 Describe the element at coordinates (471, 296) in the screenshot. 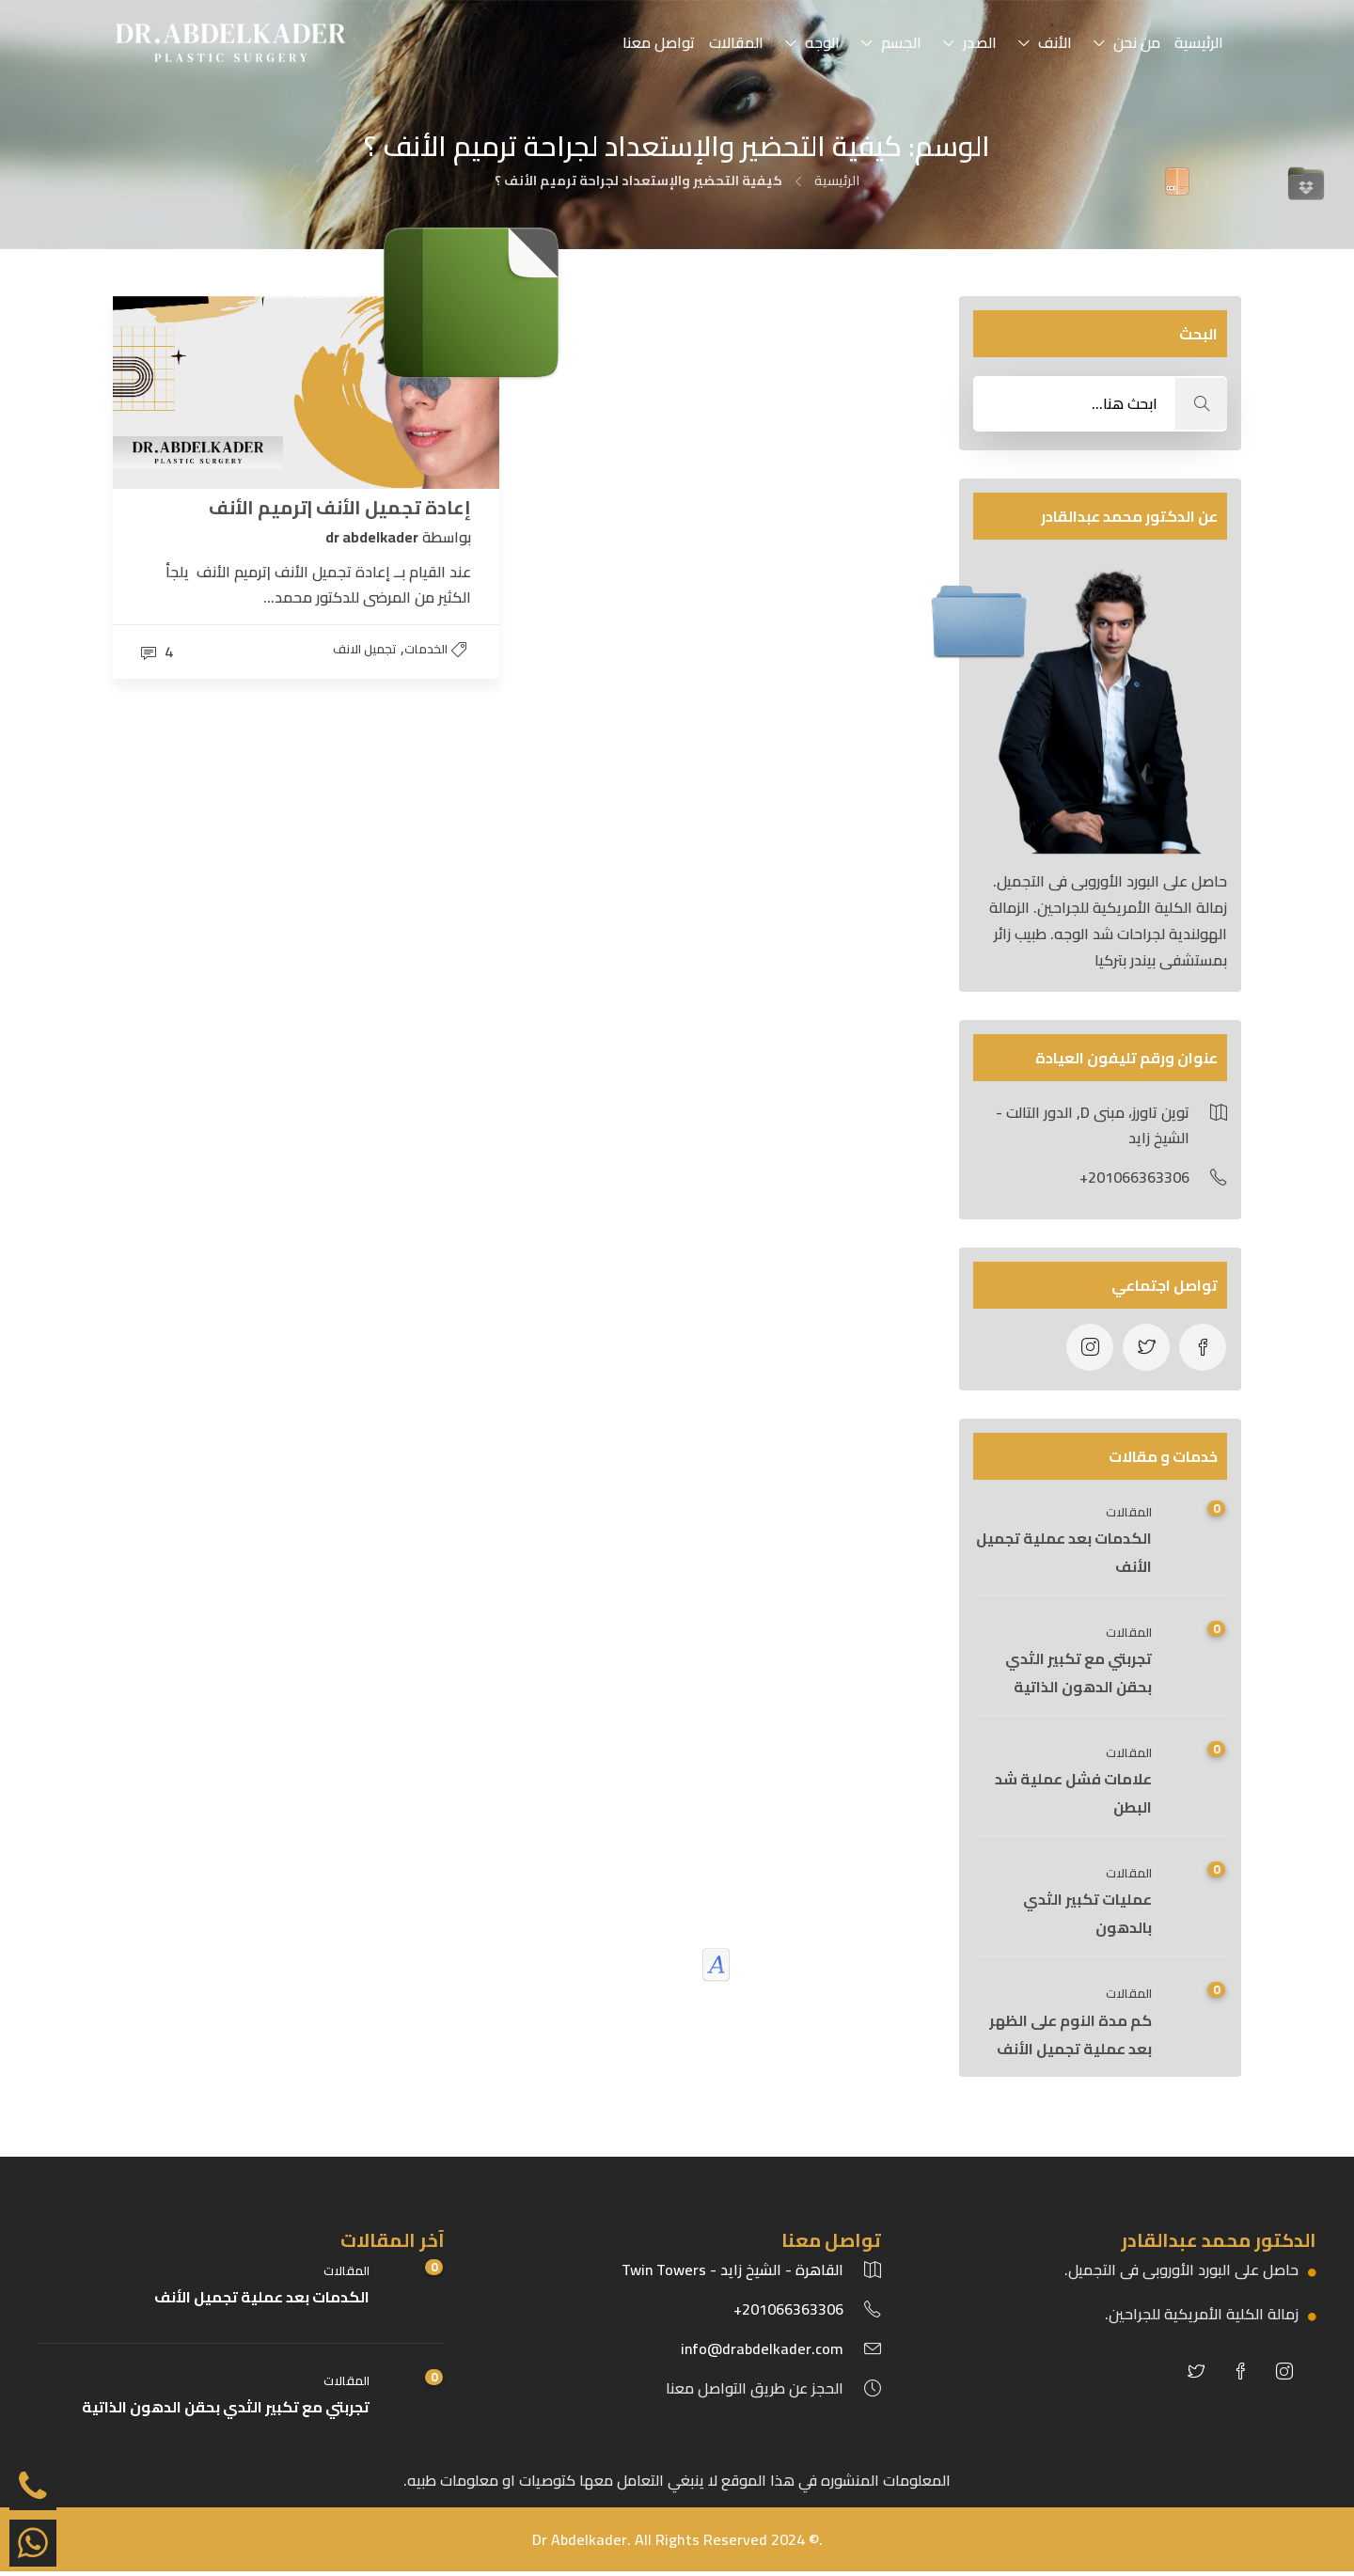

I see `change desktop wallpaper settings` at that location.